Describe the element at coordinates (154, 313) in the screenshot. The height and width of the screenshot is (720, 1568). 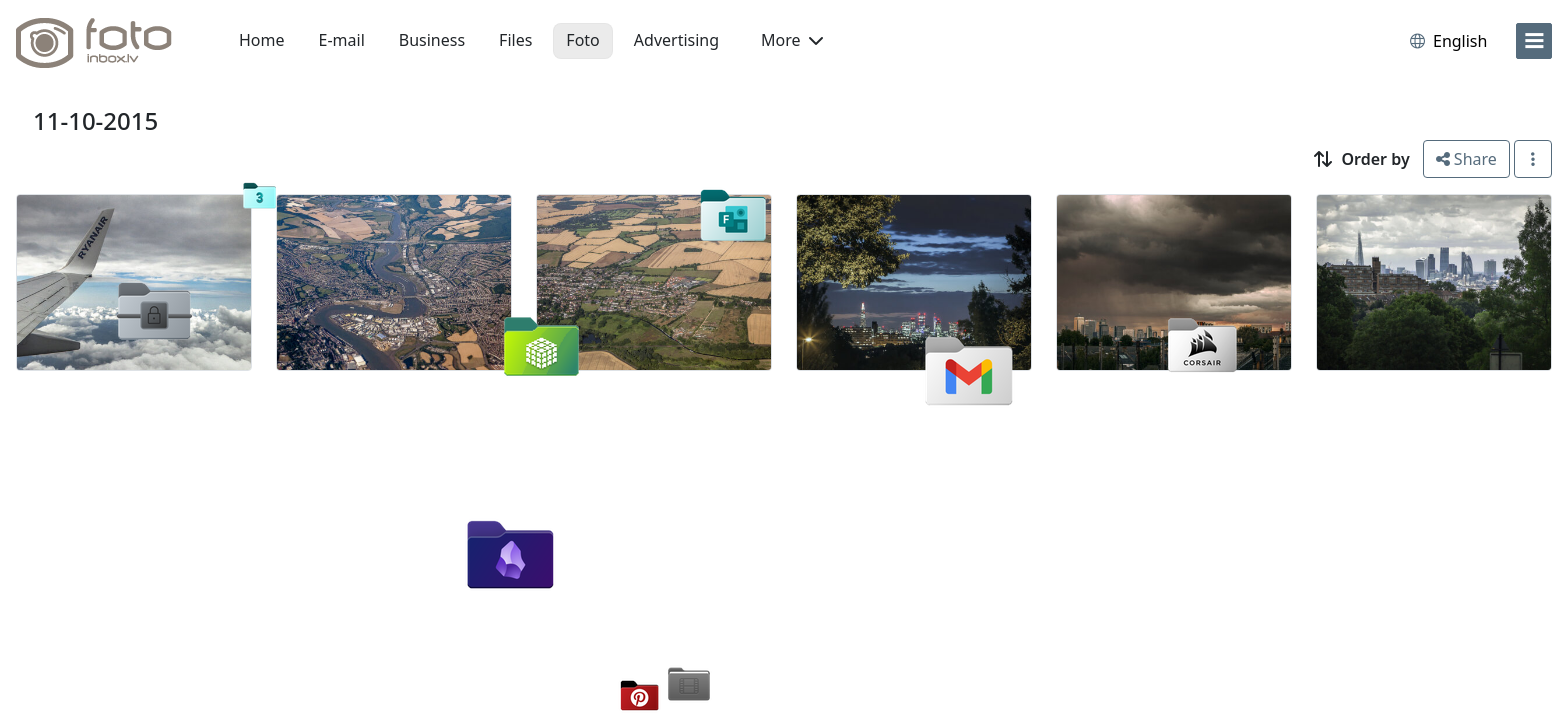
I see `access a password-protected folder` at that location.